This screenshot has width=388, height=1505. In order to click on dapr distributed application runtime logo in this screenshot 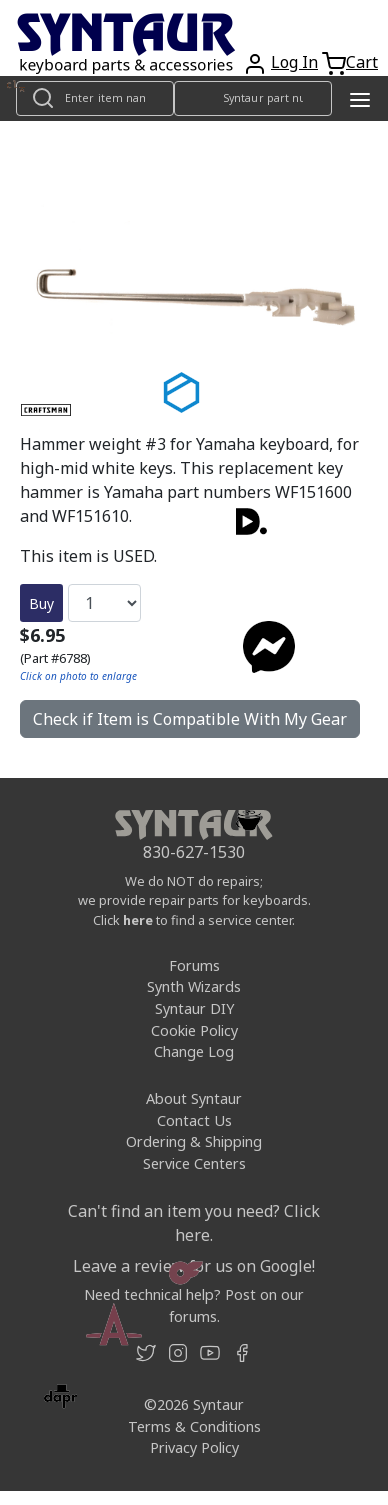, I will do `click(60, 1396)`.